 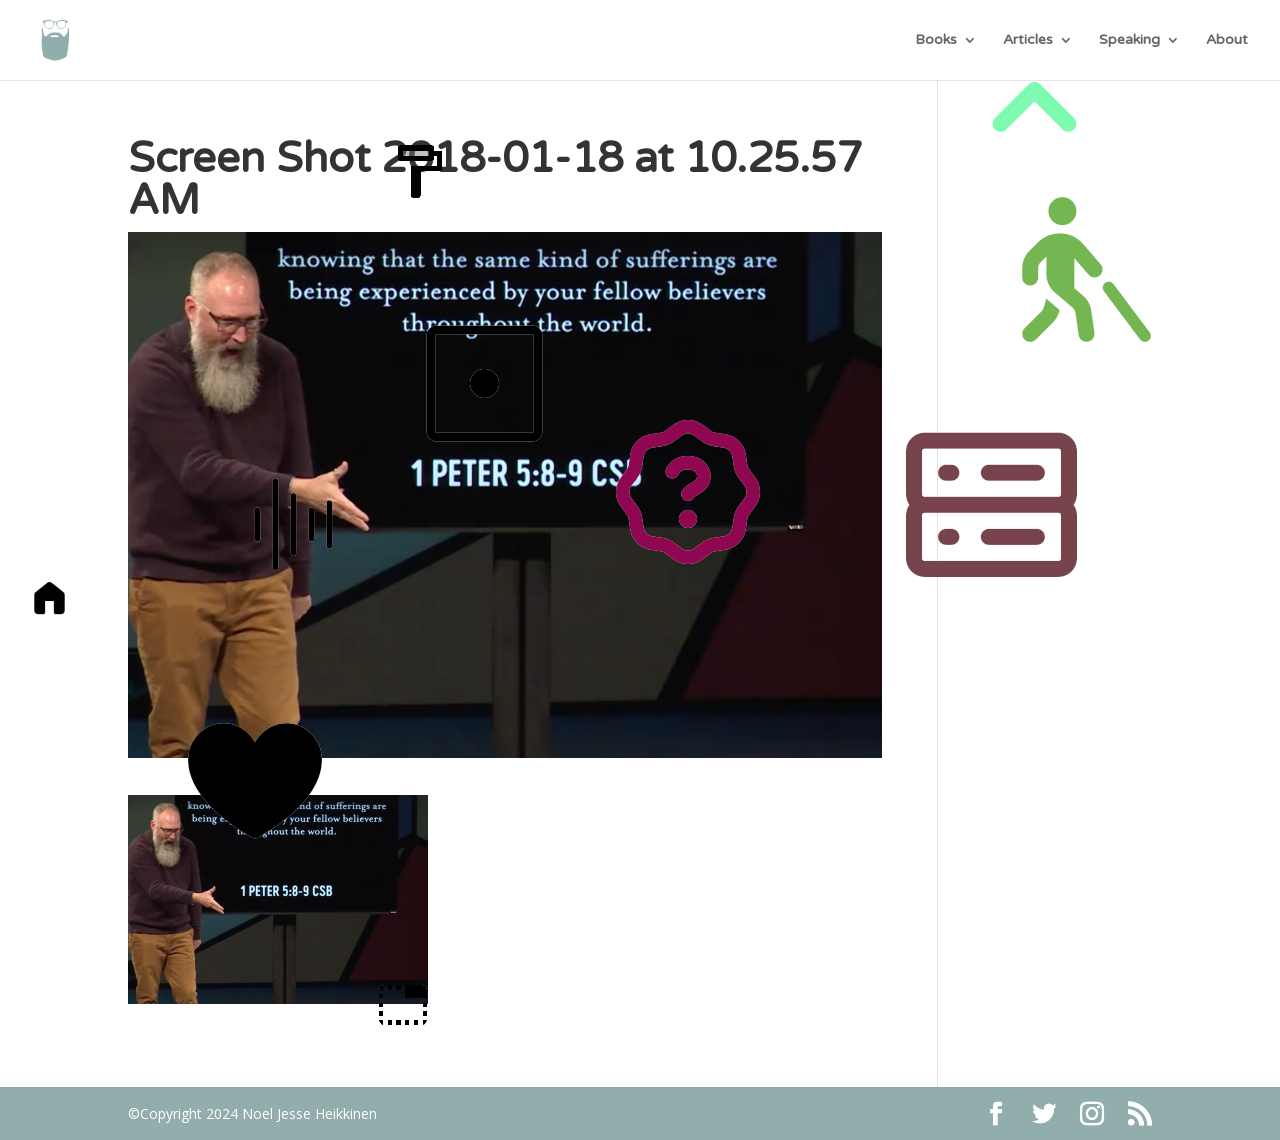 What do you see at coordinates (688, 492) in the screenshot?
I see `indicates unverified status or identity` at bounding box center [688, 492].